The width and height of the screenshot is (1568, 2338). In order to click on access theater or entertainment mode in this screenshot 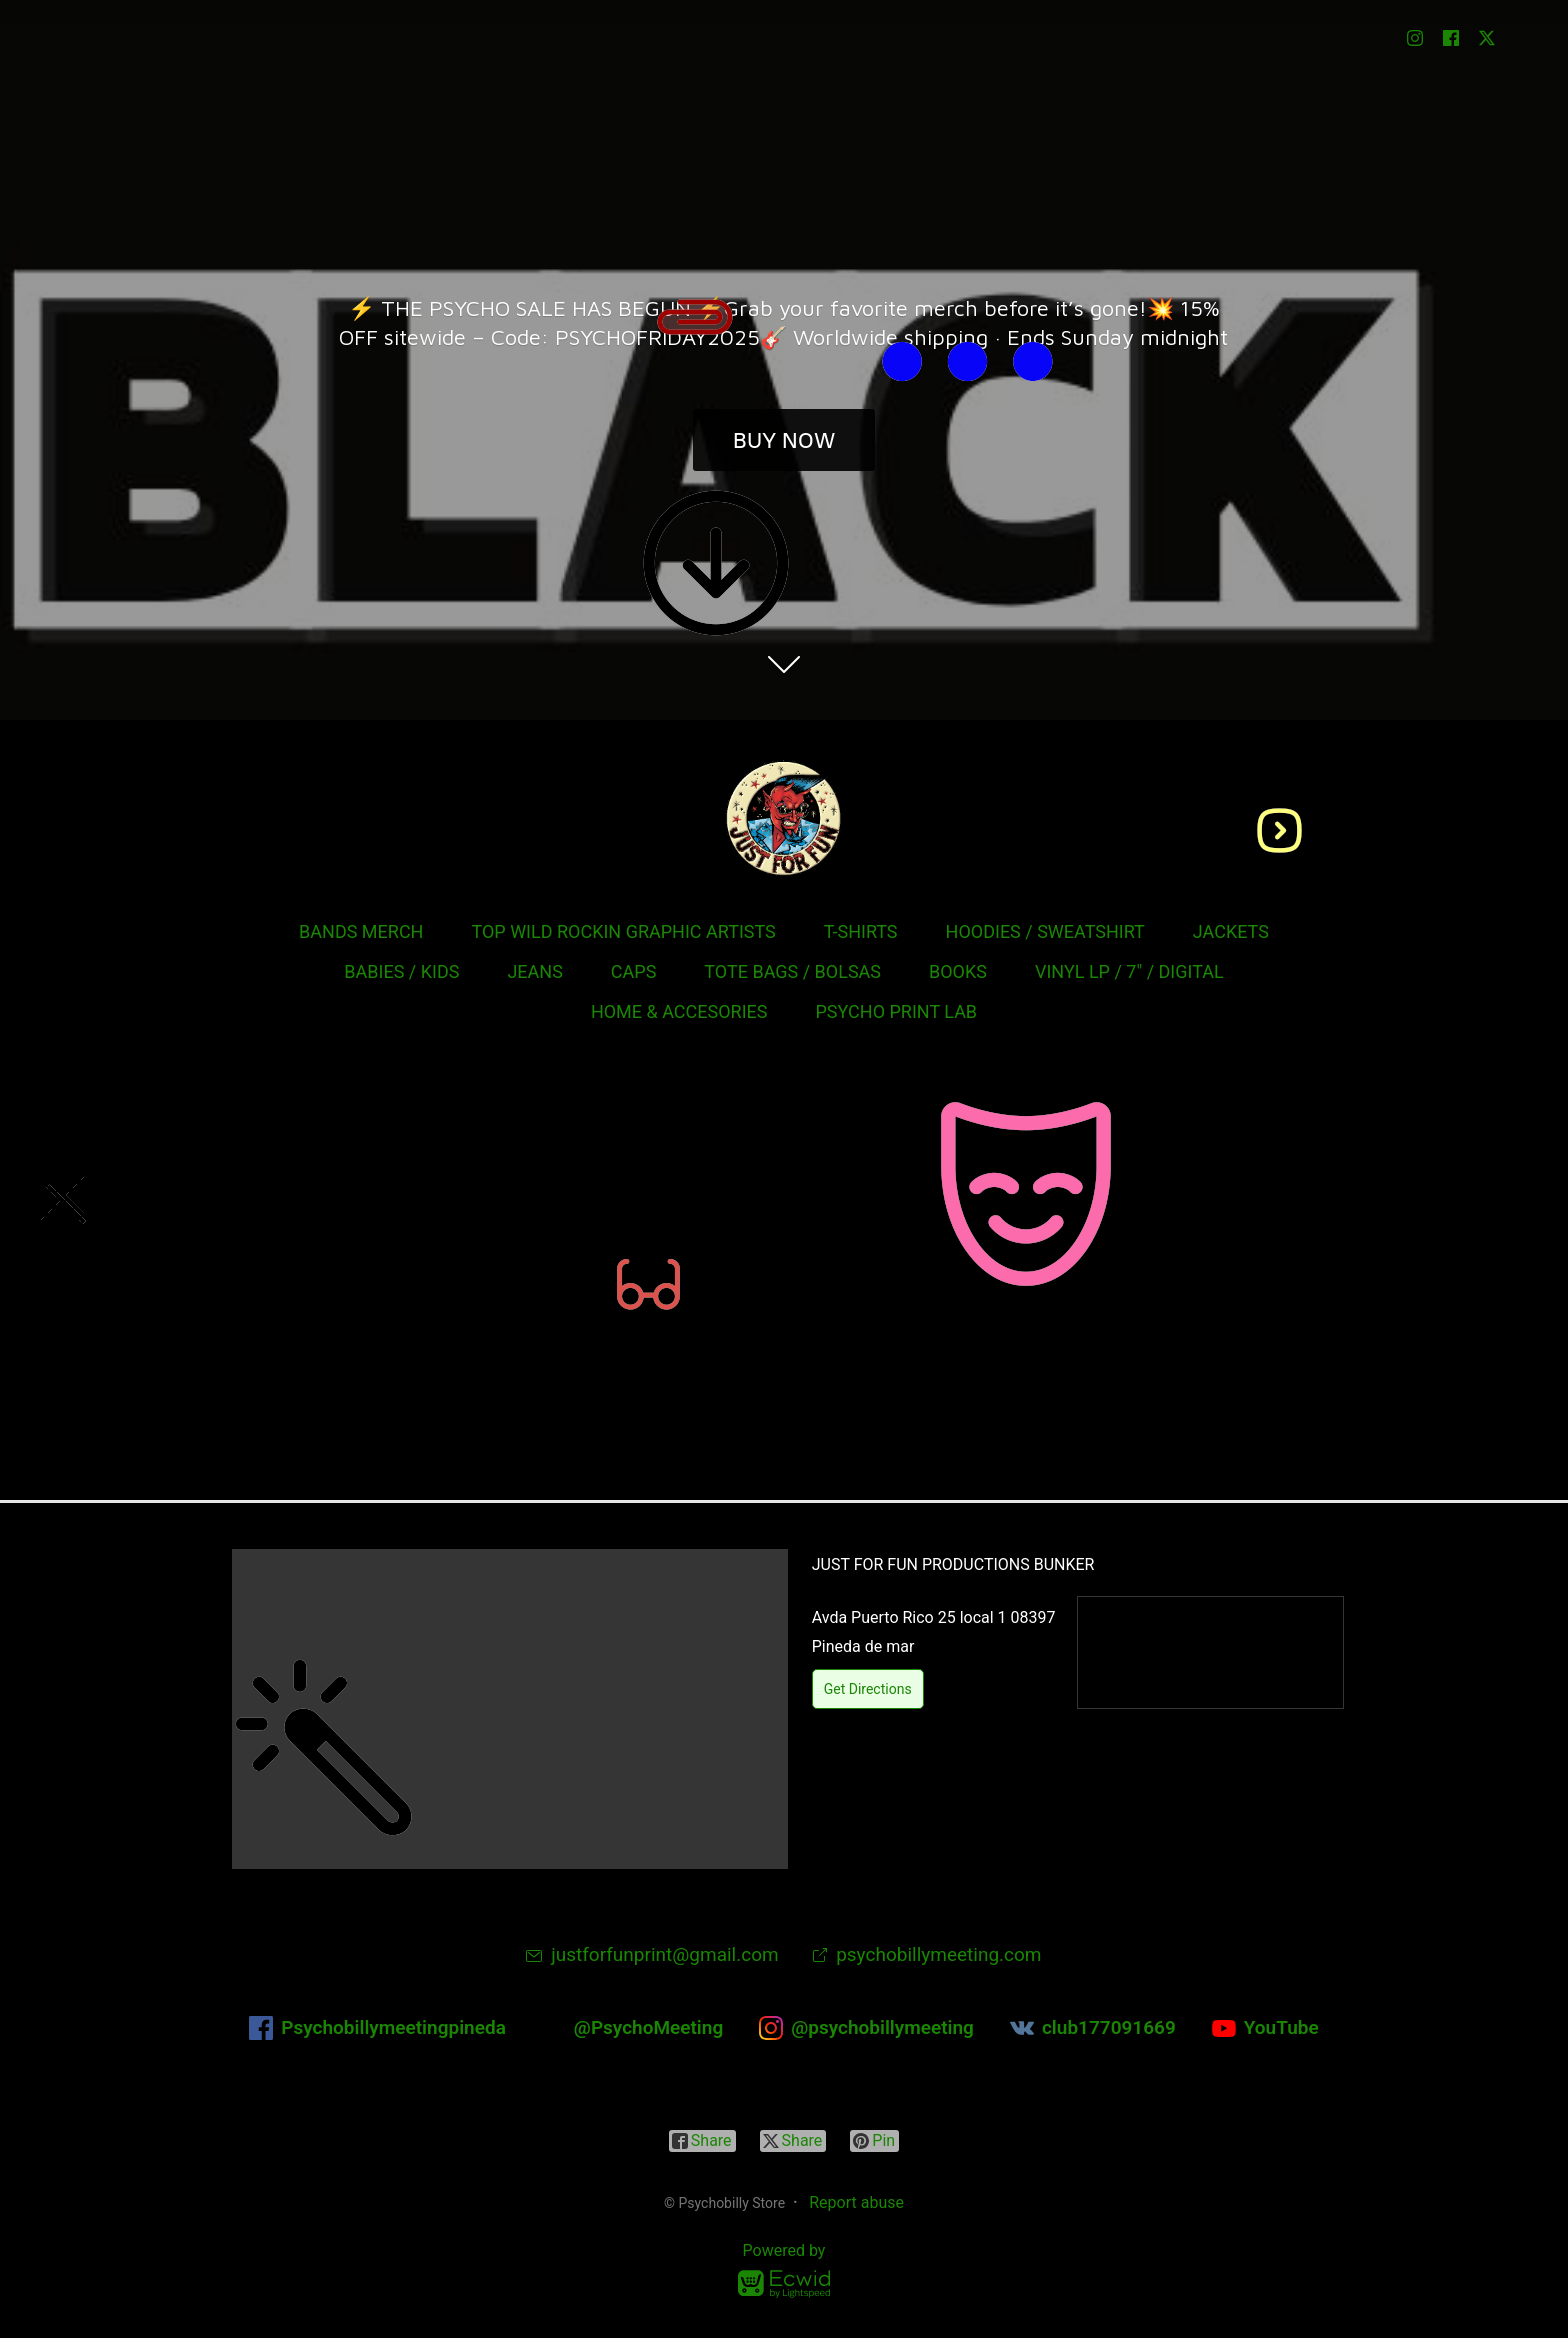, I will do `click(1026, 1187)`.